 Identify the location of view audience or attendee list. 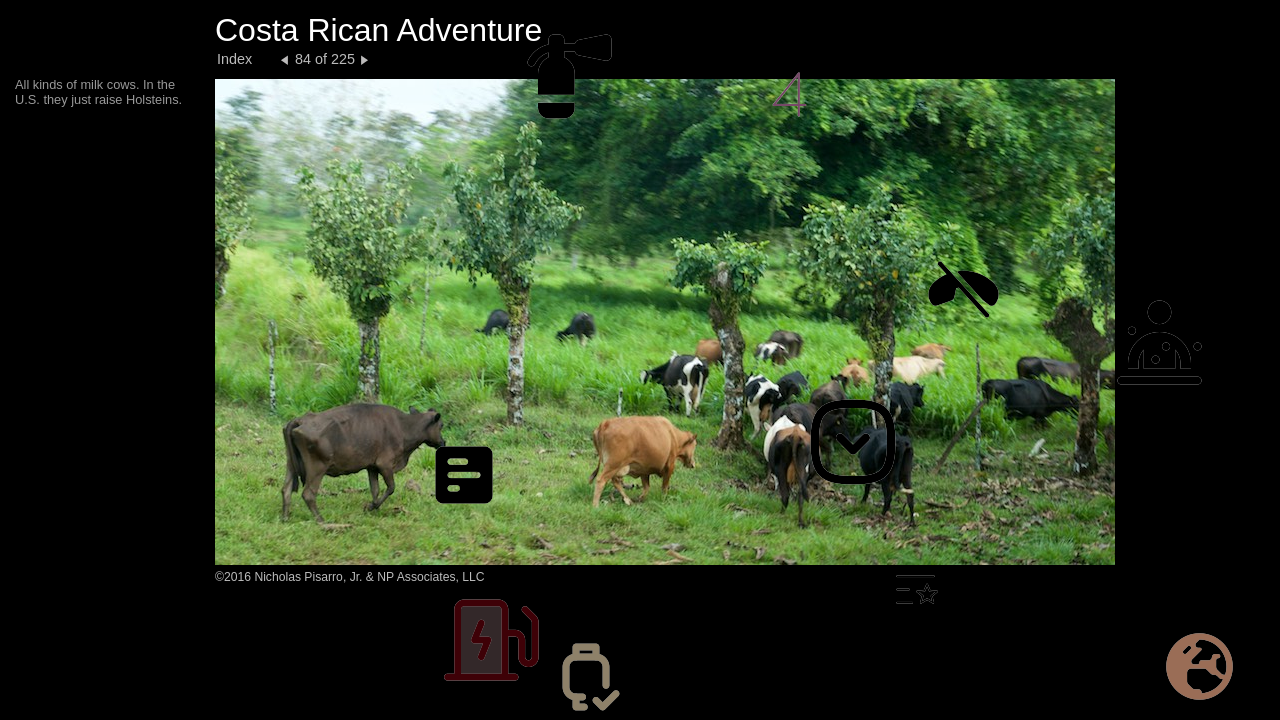
(1159, 342).